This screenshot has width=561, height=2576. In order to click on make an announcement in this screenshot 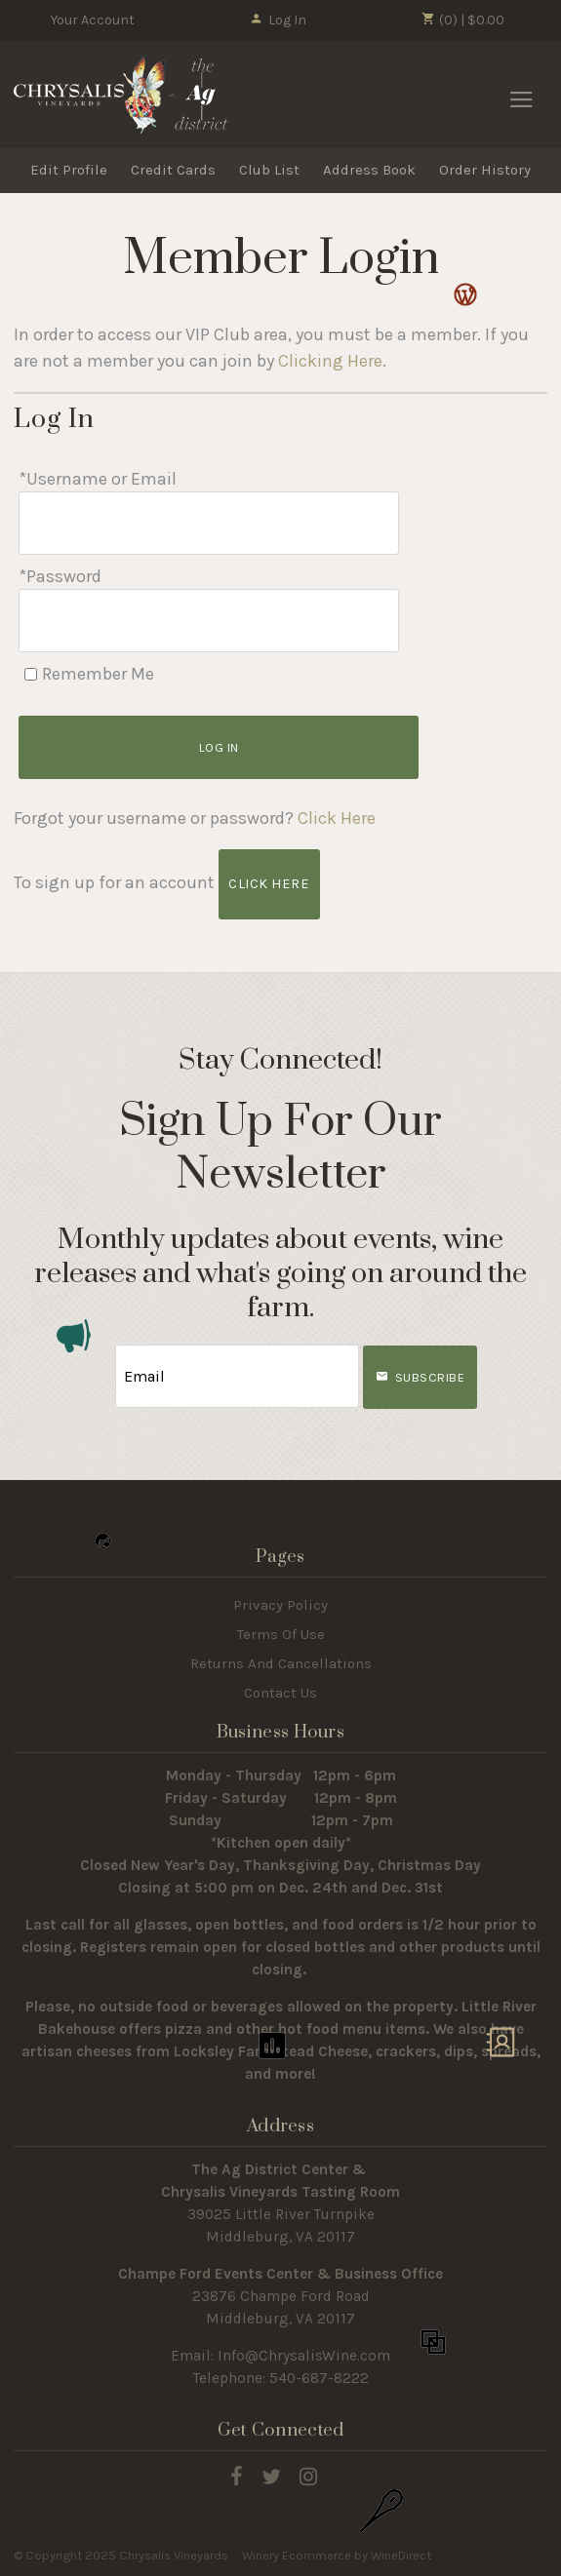, I will do `click(73, 1336)`.